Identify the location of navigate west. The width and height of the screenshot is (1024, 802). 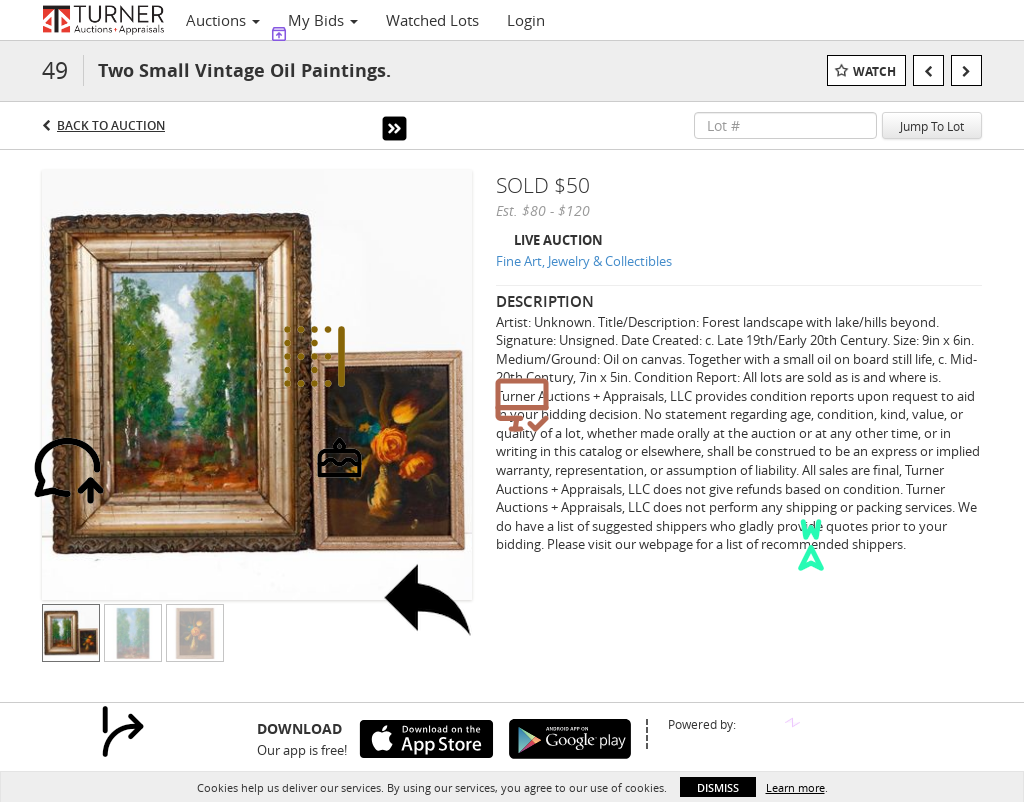
(811, 545).